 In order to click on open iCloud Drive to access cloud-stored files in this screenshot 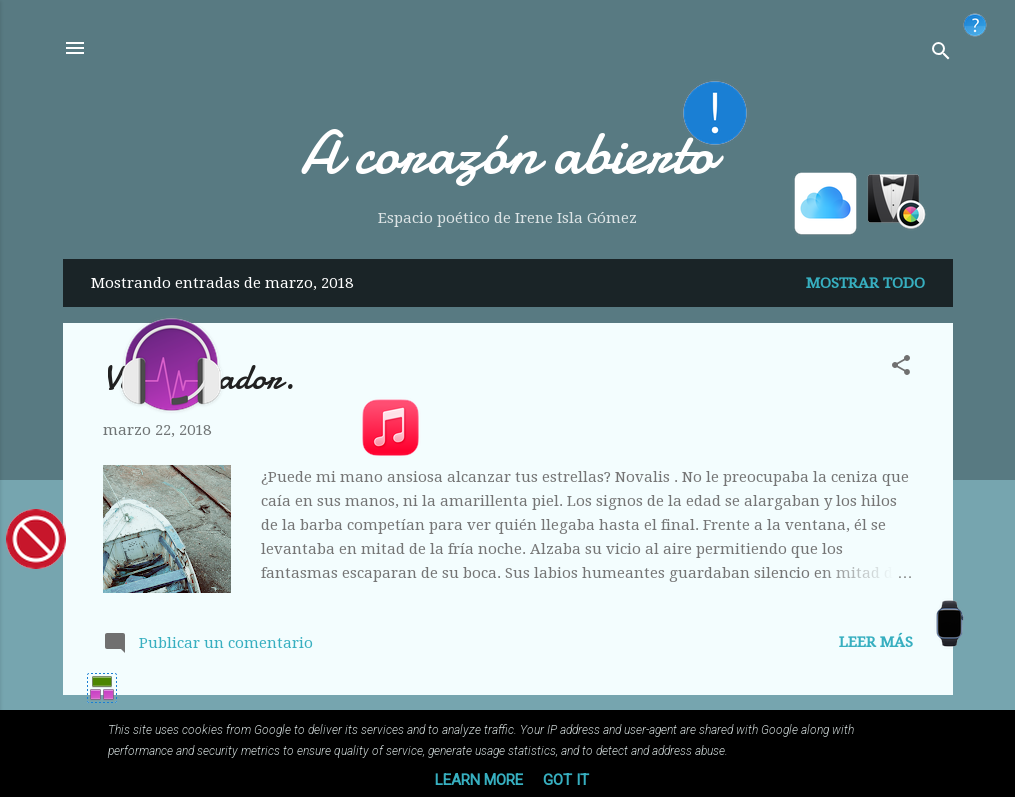, I will do `click(825, 203)`.